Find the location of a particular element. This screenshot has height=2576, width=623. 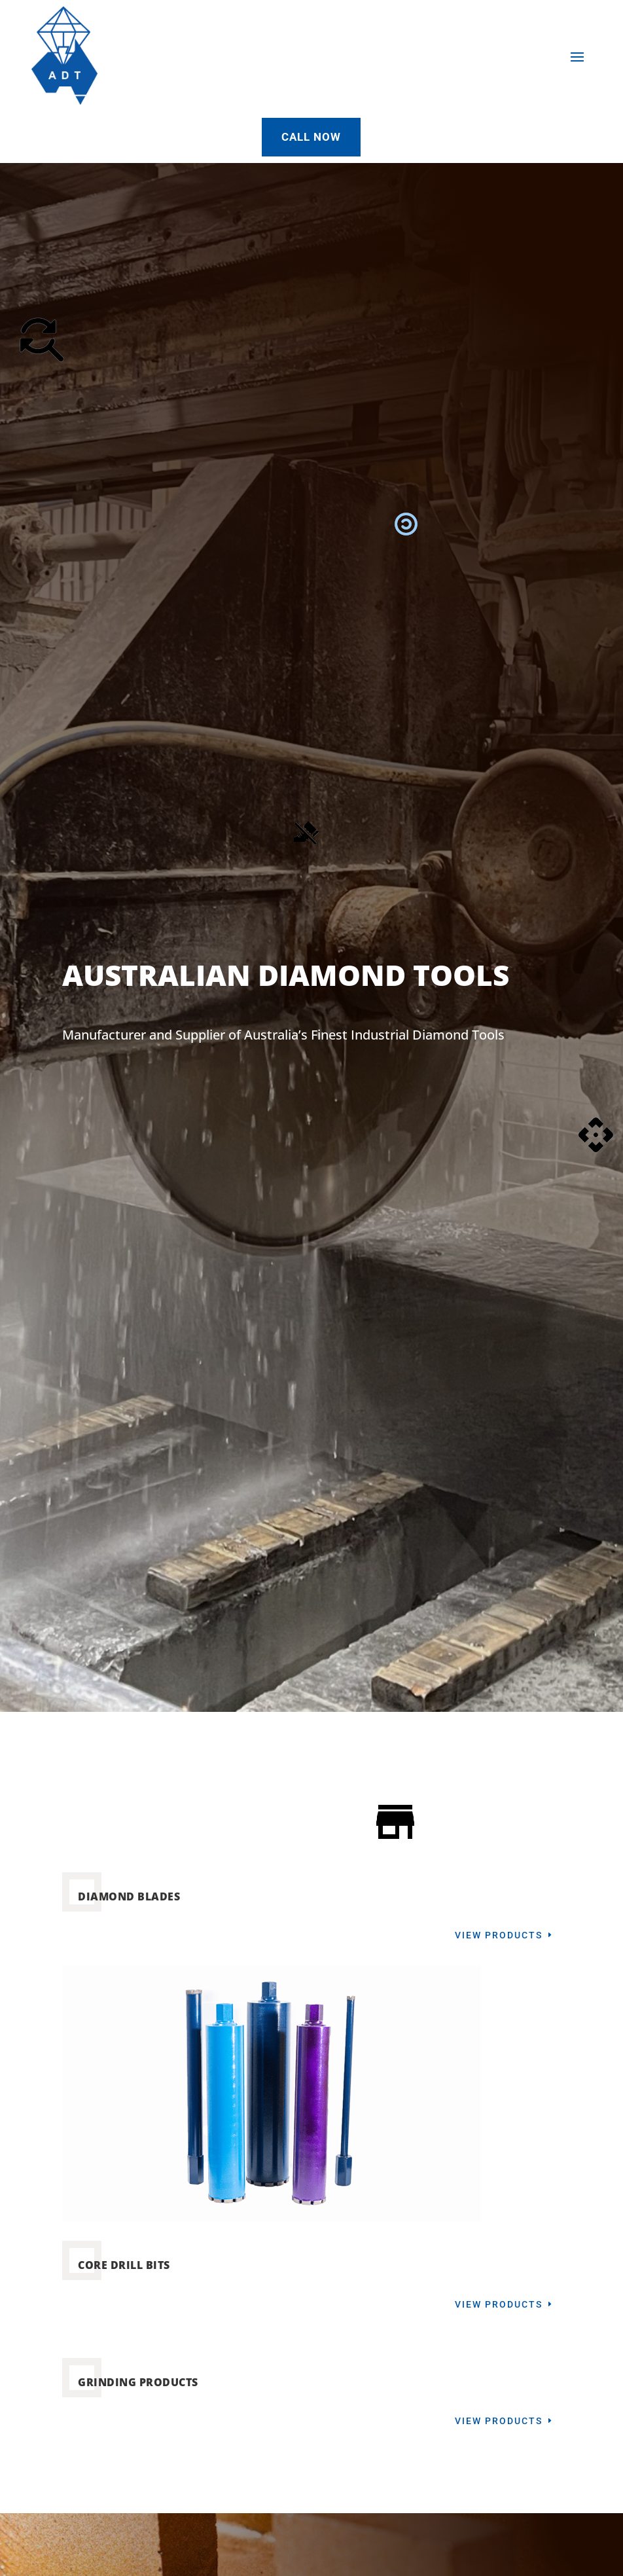

find nearby stores or shopping locations is located at coordinates (395, 1822).